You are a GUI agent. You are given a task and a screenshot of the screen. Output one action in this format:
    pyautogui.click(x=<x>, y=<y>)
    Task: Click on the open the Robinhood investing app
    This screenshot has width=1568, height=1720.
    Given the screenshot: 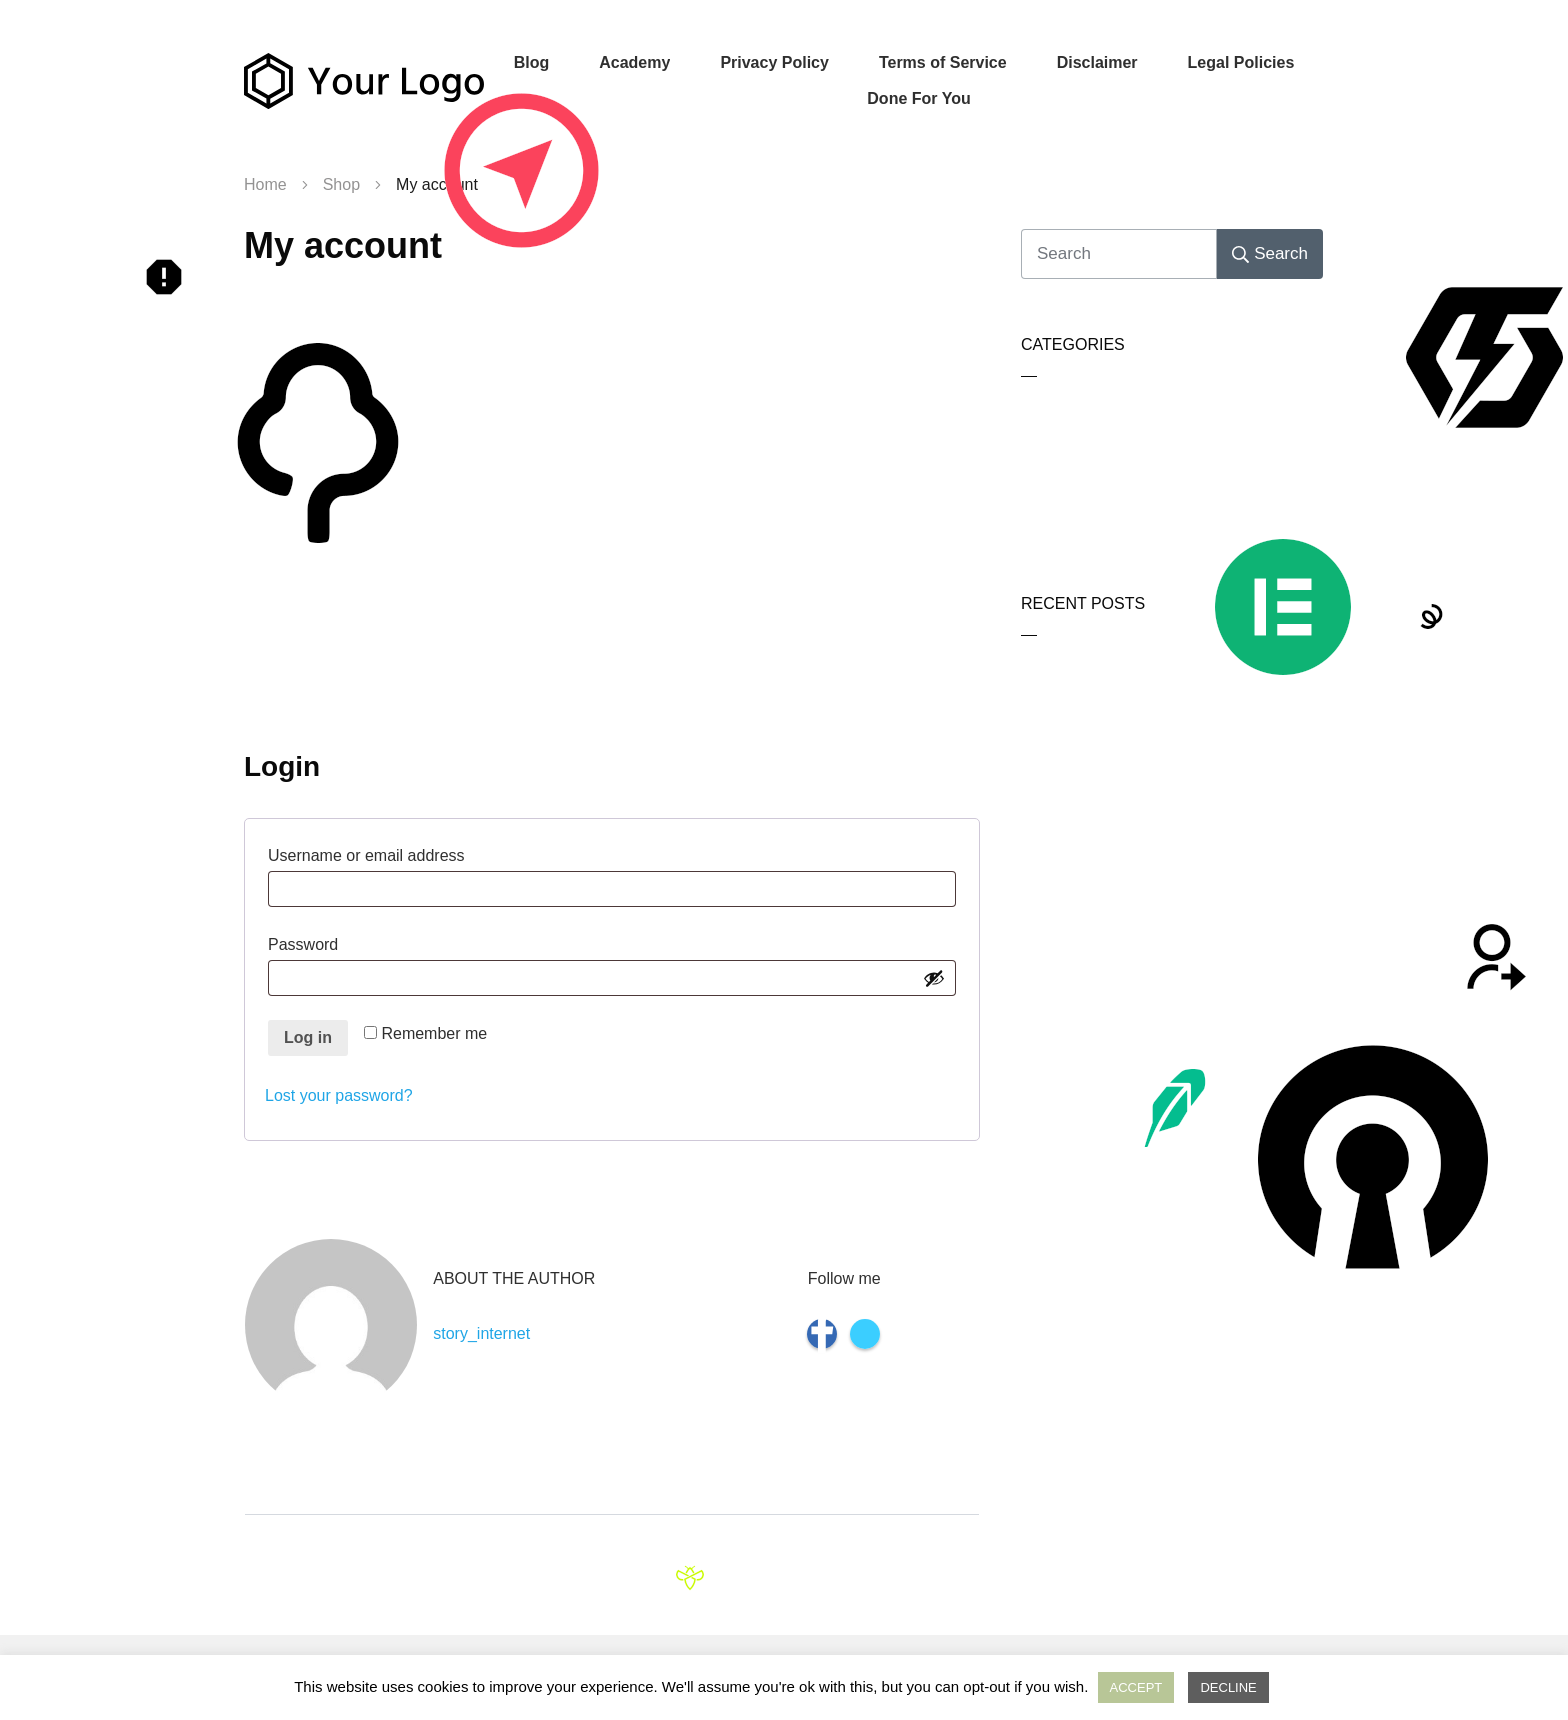 What is the action you would take?
    pyautogui.click(x=1175, y=1108)
    